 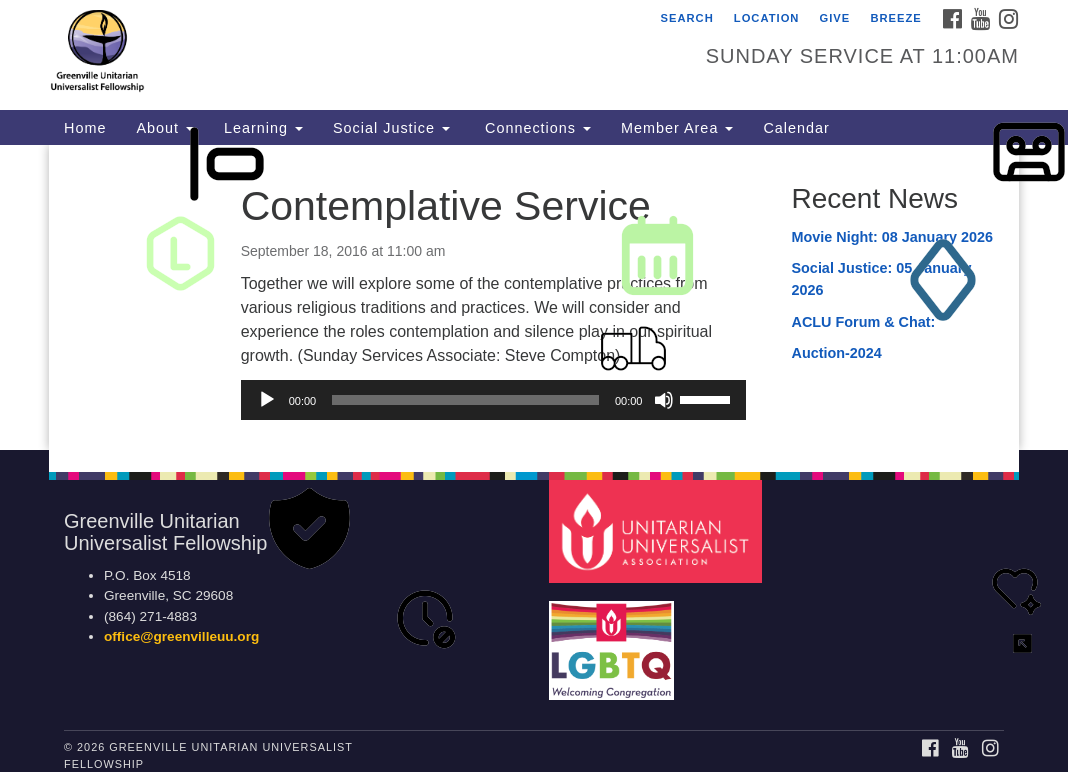 What do you see at coordinates (1015, 589) in the screenshot?
I see `add to favorites with AI-powered recommendations` at bounding box center [1015, 589].